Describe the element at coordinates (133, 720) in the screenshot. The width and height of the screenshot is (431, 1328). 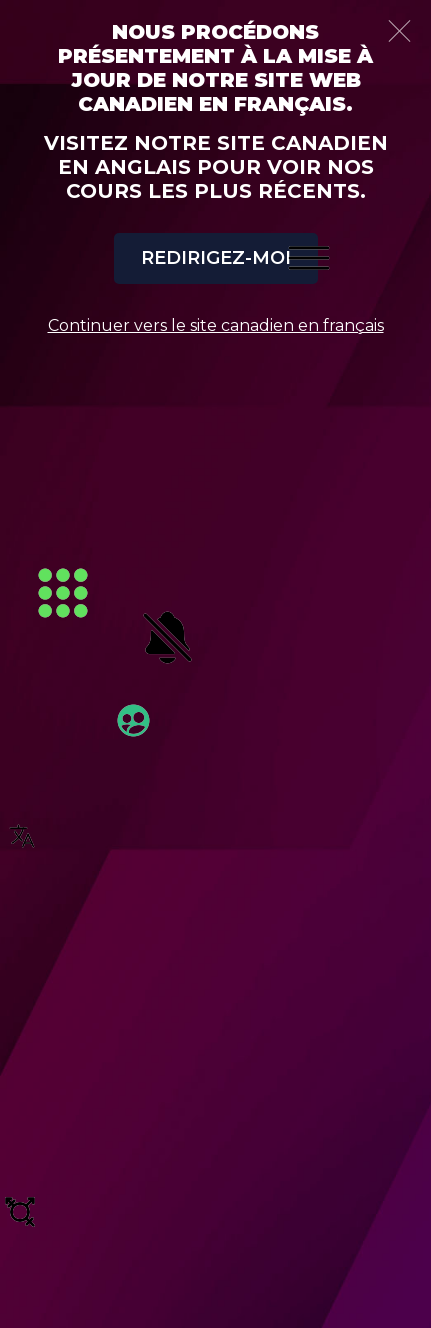
I see `view group or team members` at that location.